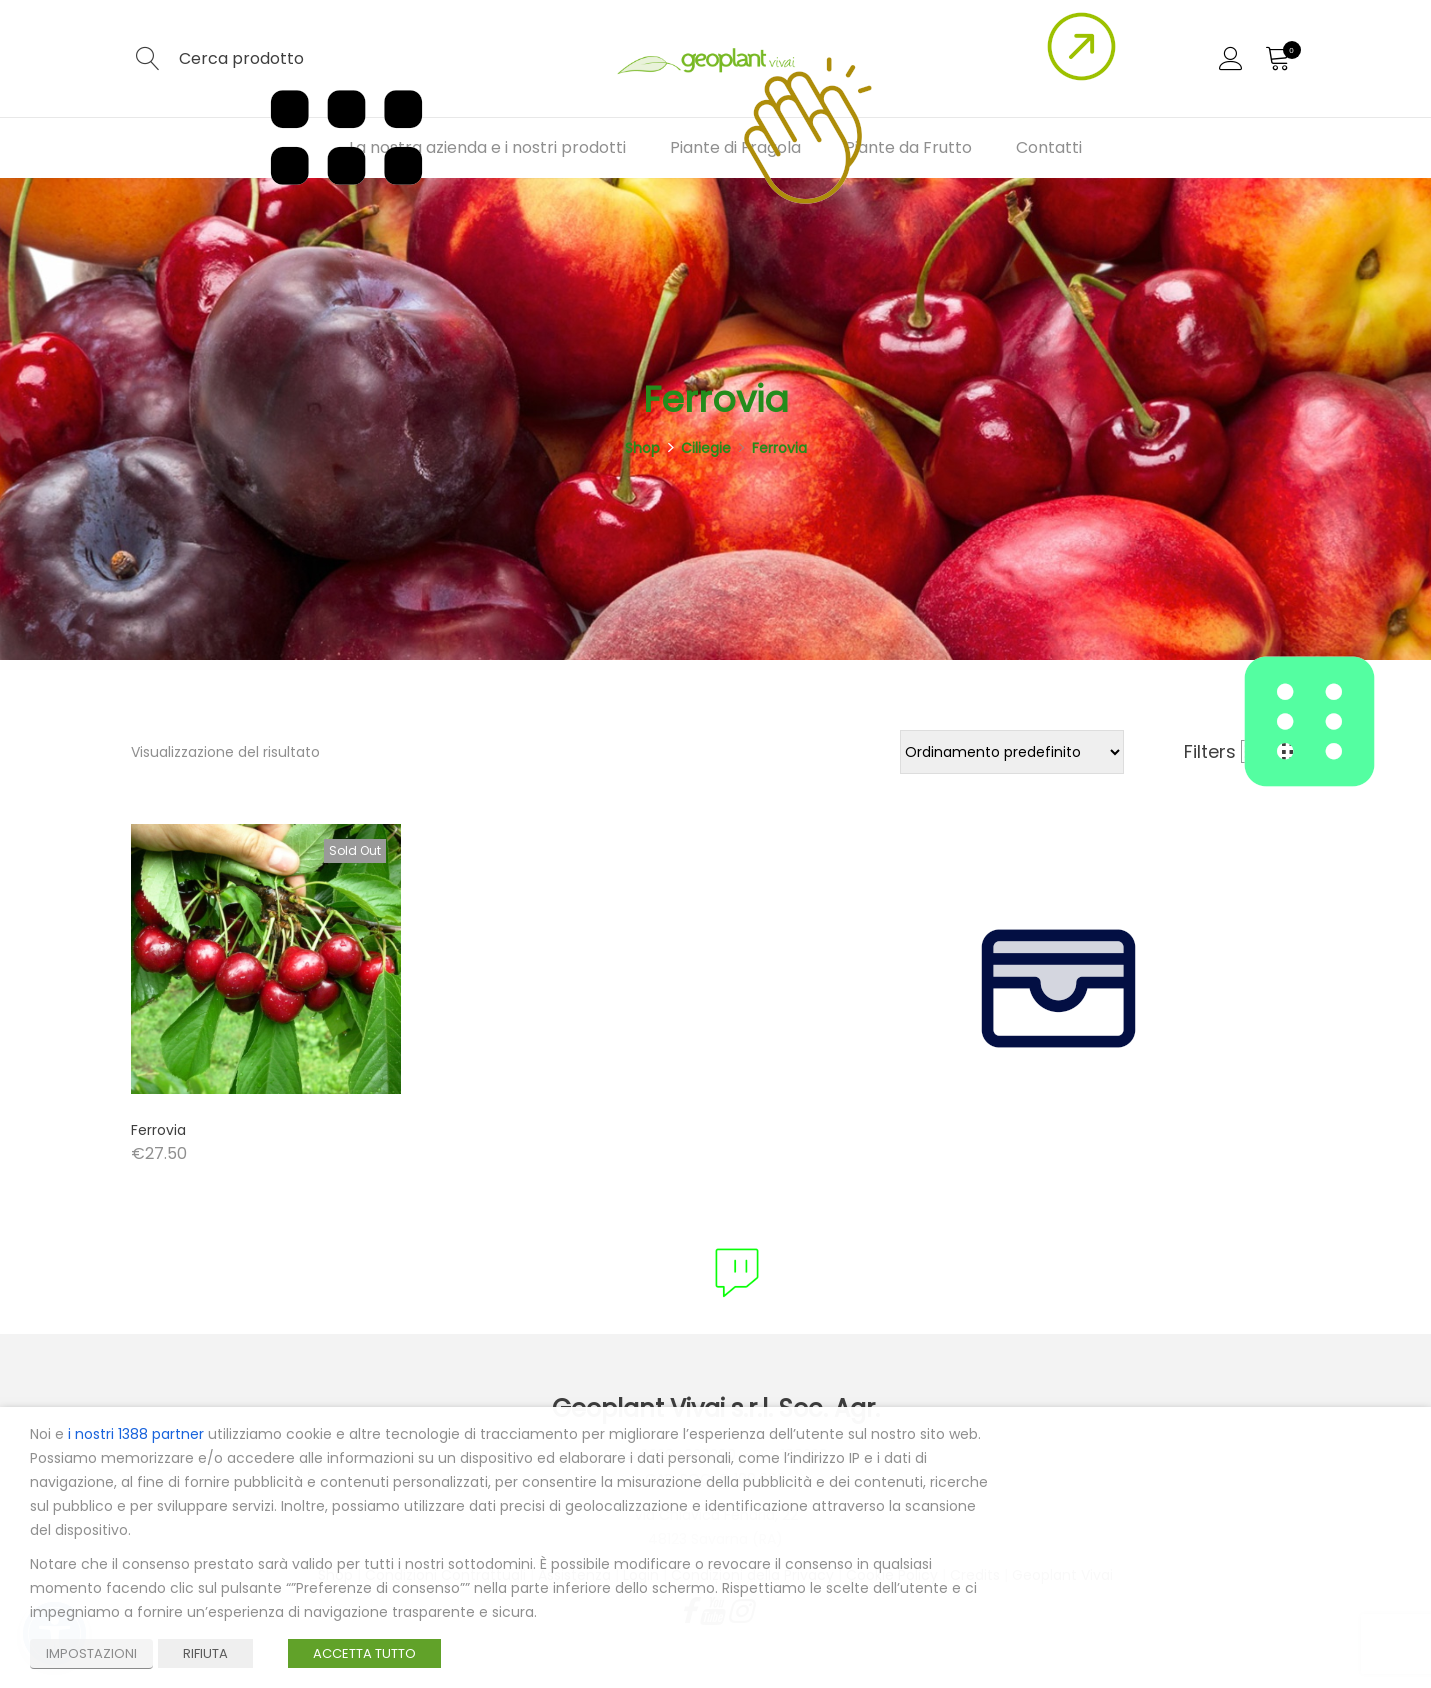 The image size is (1431, 1688). I want to click on drag to reorder or rearrange items, so click(346, 137).